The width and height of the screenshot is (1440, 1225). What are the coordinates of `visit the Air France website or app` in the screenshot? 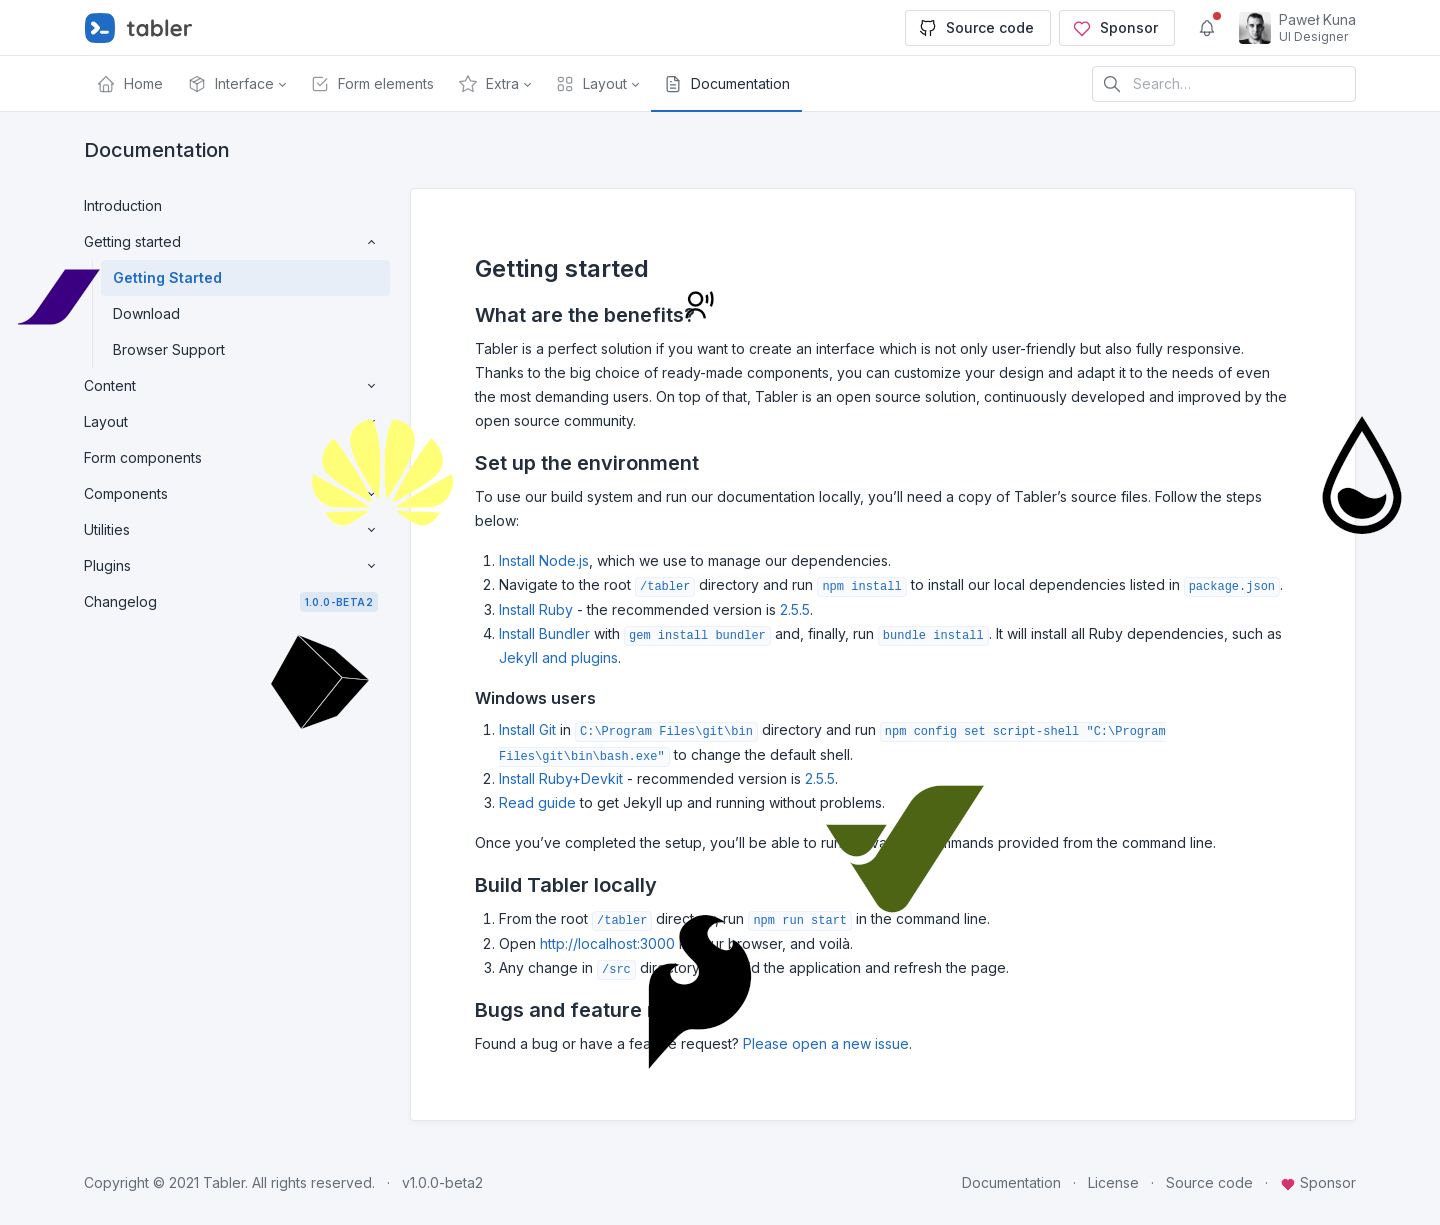 It's located at (59, 297).